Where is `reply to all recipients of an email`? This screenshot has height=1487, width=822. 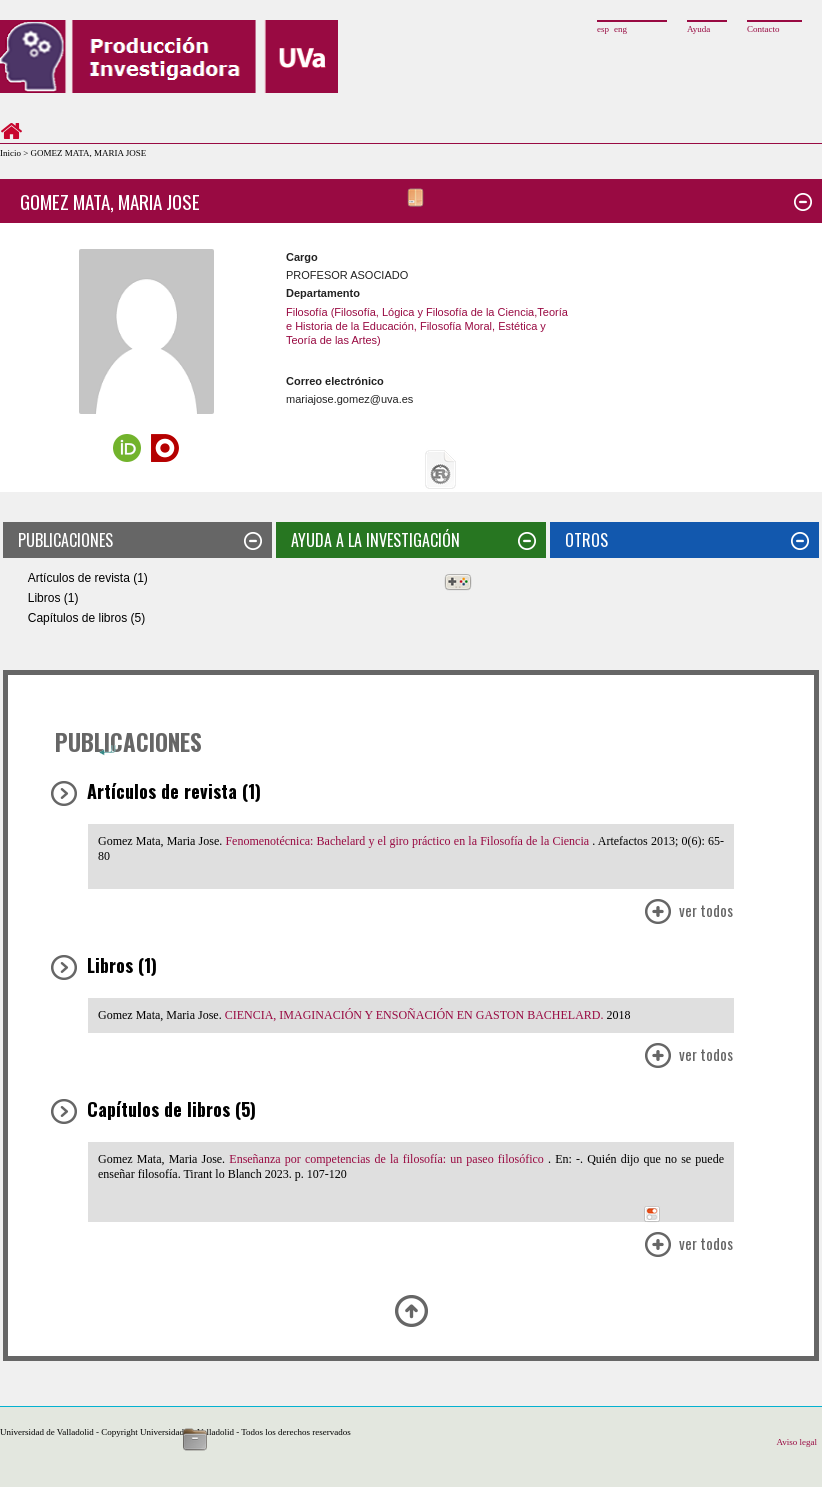 reply to all recipients of an email is located at coordinates (107, 749).